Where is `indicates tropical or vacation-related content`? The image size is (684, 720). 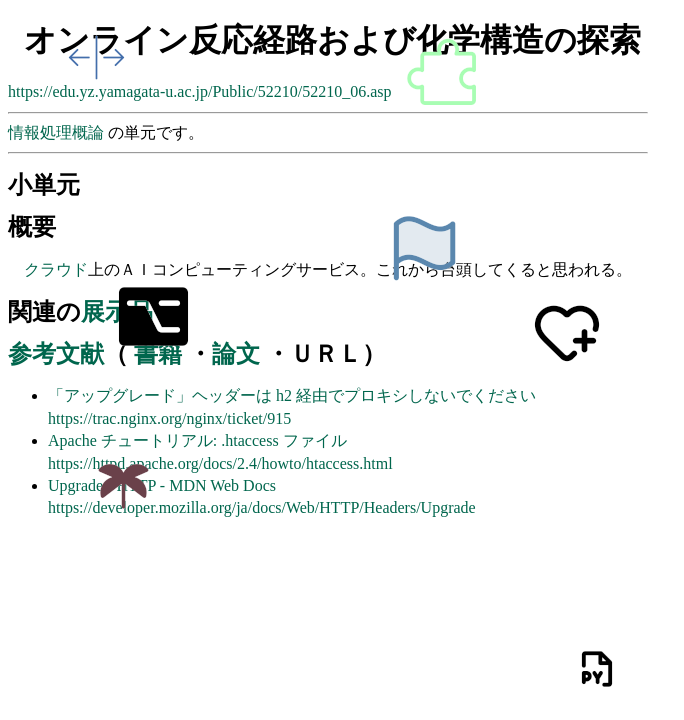 indicates tropical or vacation-related content is located at coordinates (123, 485).